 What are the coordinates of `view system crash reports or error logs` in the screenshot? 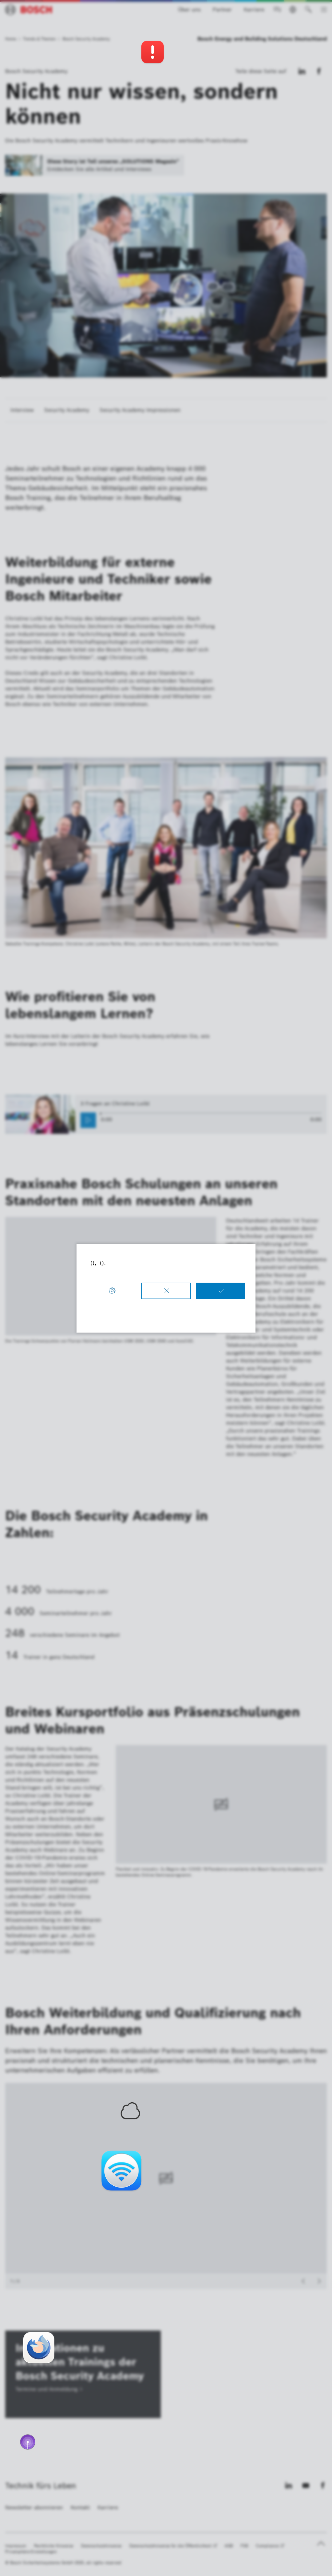 It's located at (152, 52).